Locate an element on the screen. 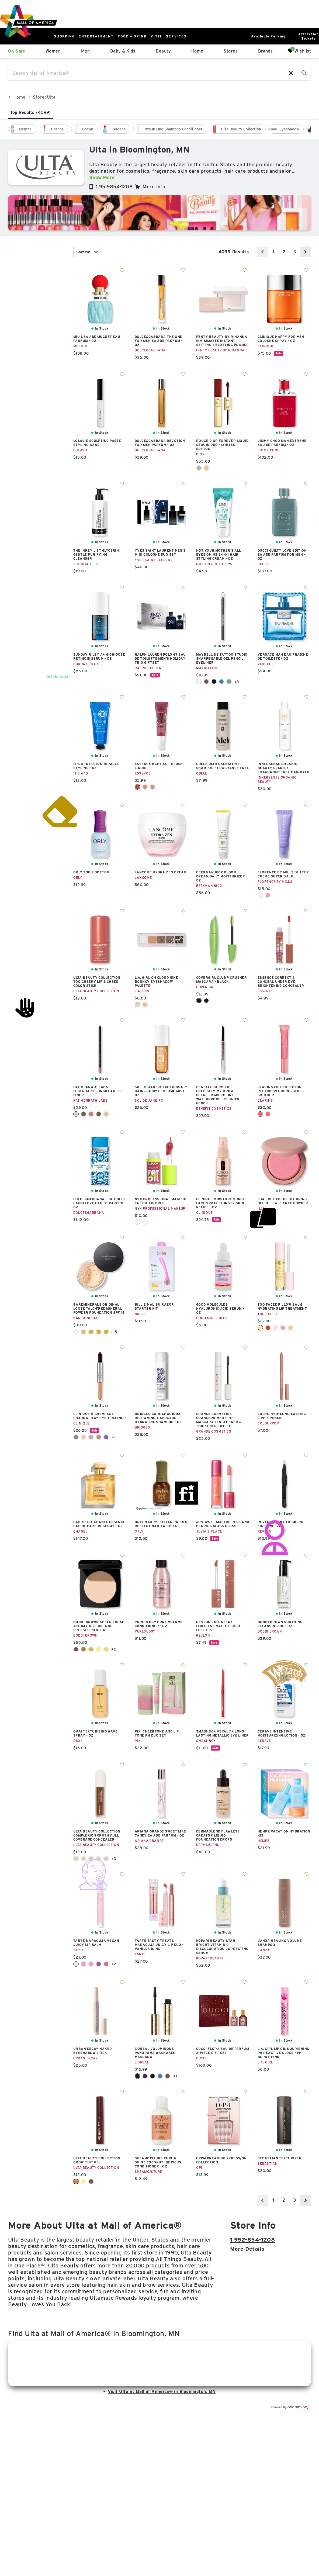 This screenshot has width=319, height=2576. open the warp terminal application is located at coordinates (263, 1218).